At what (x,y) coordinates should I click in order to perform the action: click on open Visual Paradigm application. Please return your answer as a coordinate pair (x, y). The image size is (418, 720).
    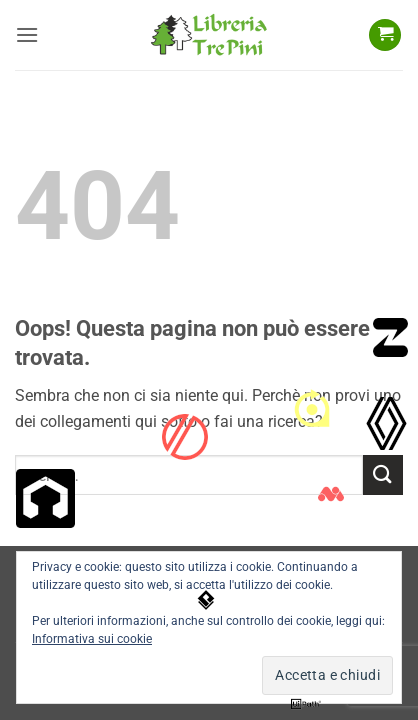
    Looking at the image, I should click on (206, 600).